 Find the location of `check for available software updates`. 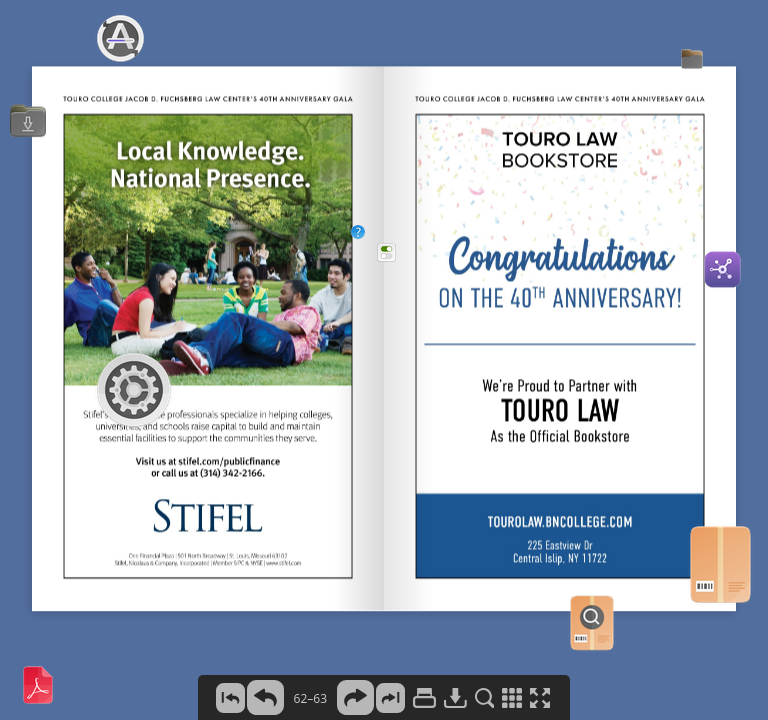

check for available software updates is located at coordinates (120, 38).